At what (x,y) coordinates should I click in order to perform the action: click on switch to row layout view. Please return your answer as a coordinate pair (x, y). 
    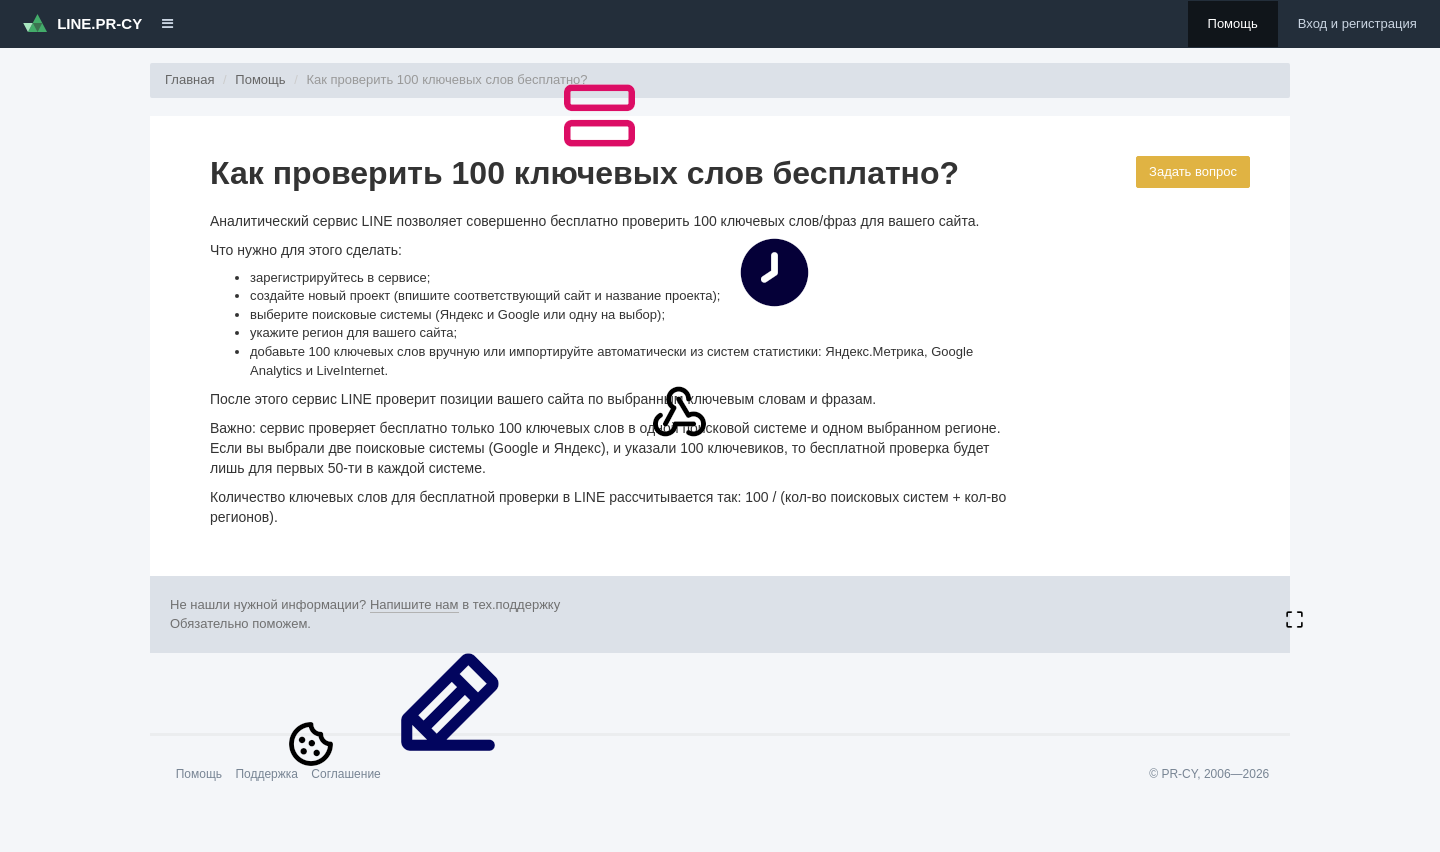
    Looking at the image, I should click on (599, 115).